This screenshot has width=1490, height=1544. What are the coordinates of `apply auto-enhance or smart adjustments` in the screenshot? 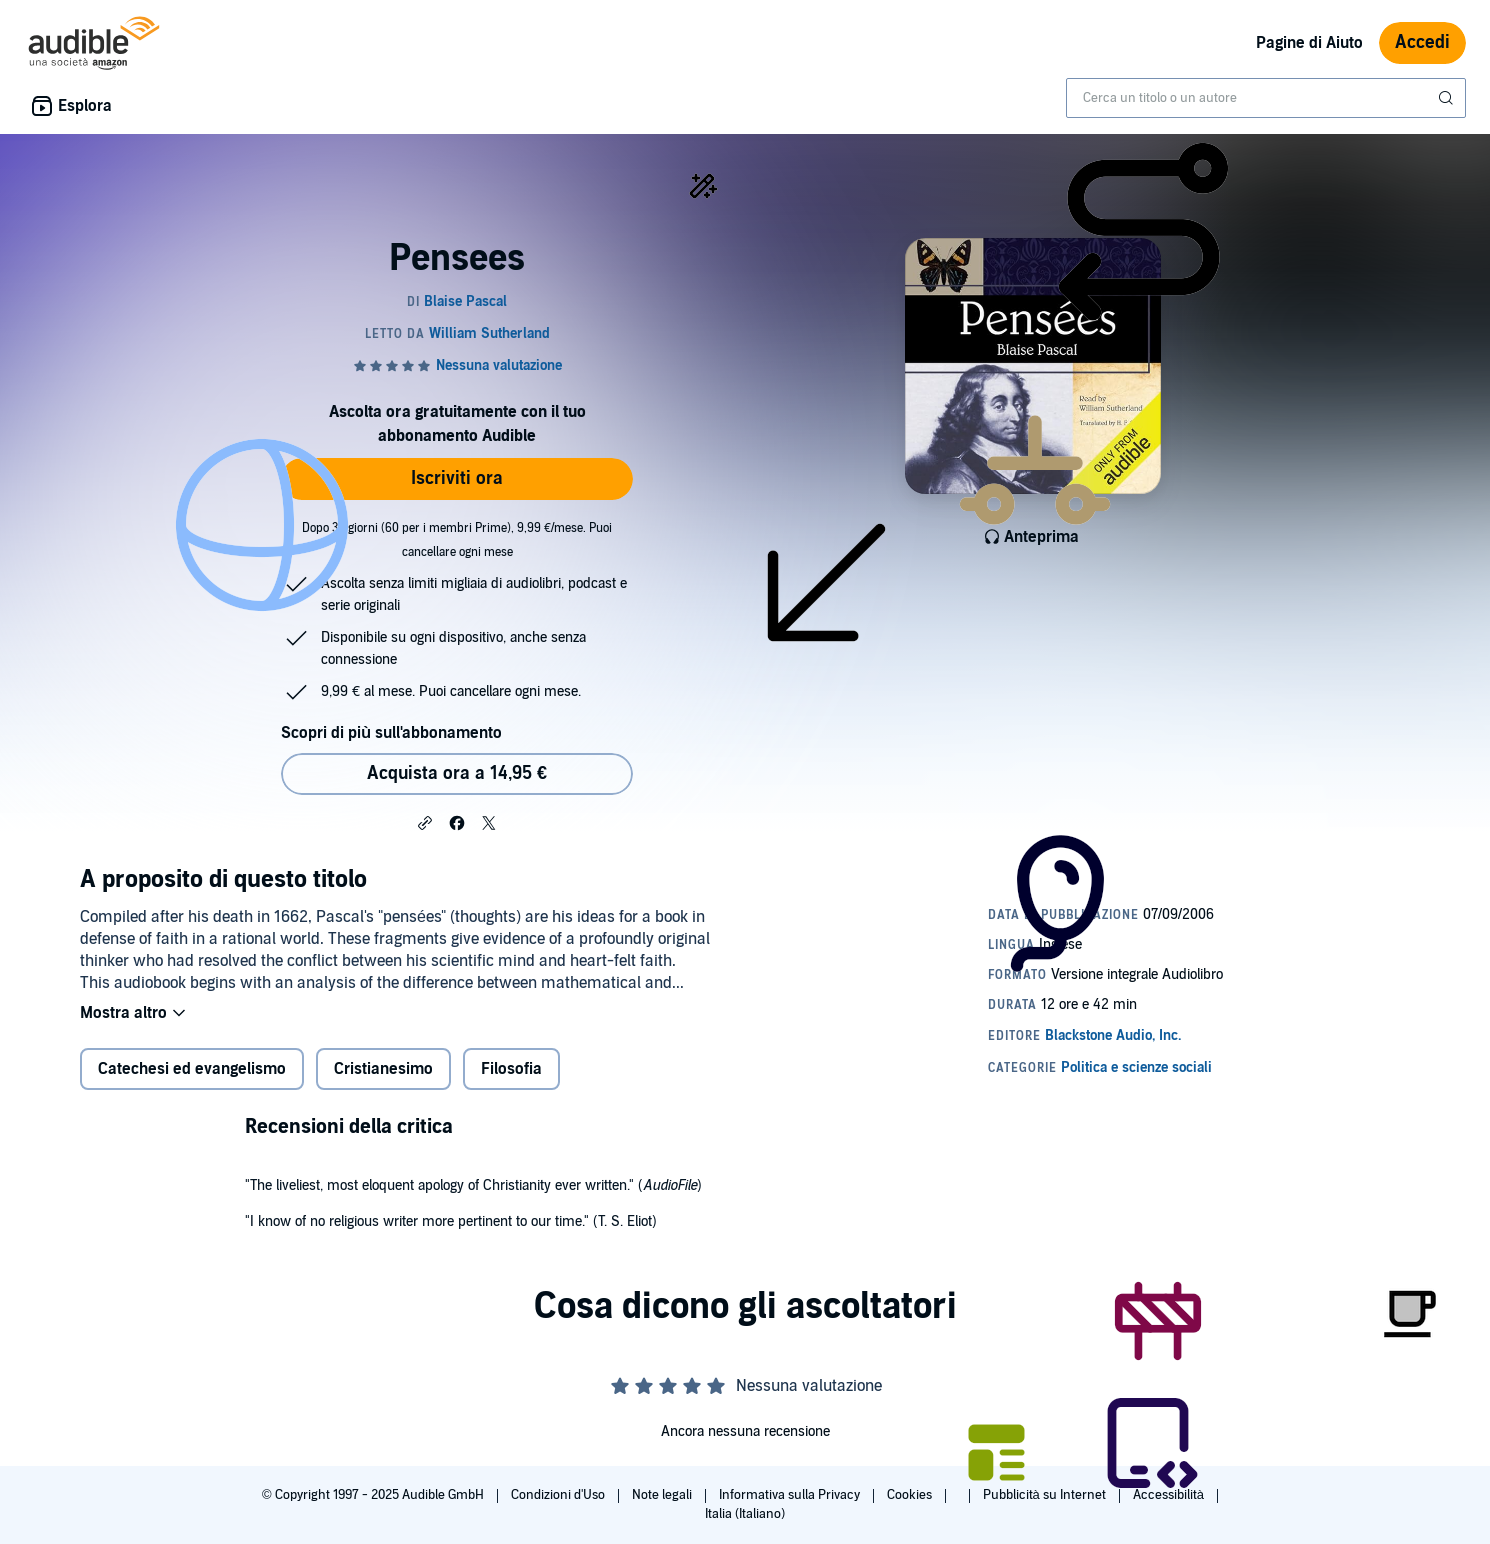 It's located at (702, 186).